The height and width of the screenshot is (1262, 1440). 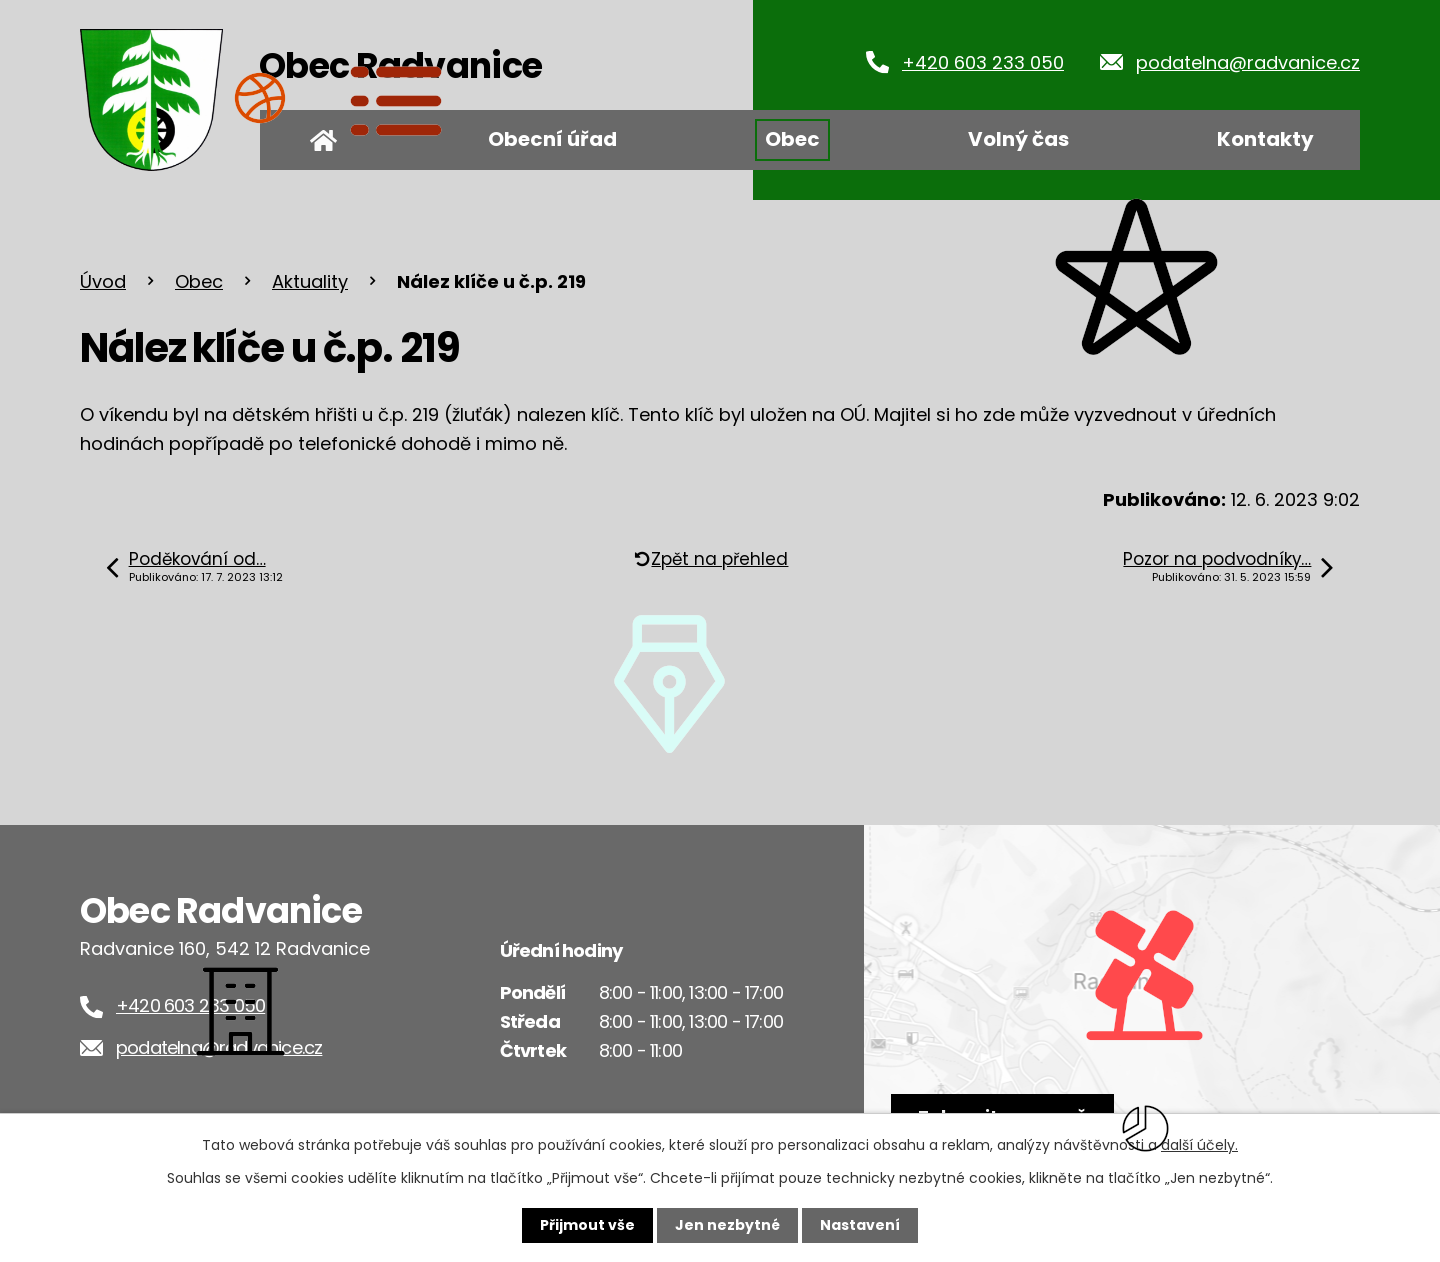 I want to click on view items in a list format, so click(x=396, y=101).